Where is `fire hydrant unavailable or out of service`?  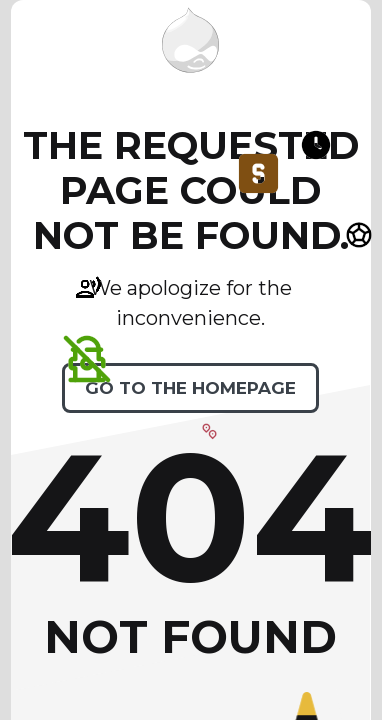 fire hydrant unavailable or out of service is located at coordinates (87, 359).